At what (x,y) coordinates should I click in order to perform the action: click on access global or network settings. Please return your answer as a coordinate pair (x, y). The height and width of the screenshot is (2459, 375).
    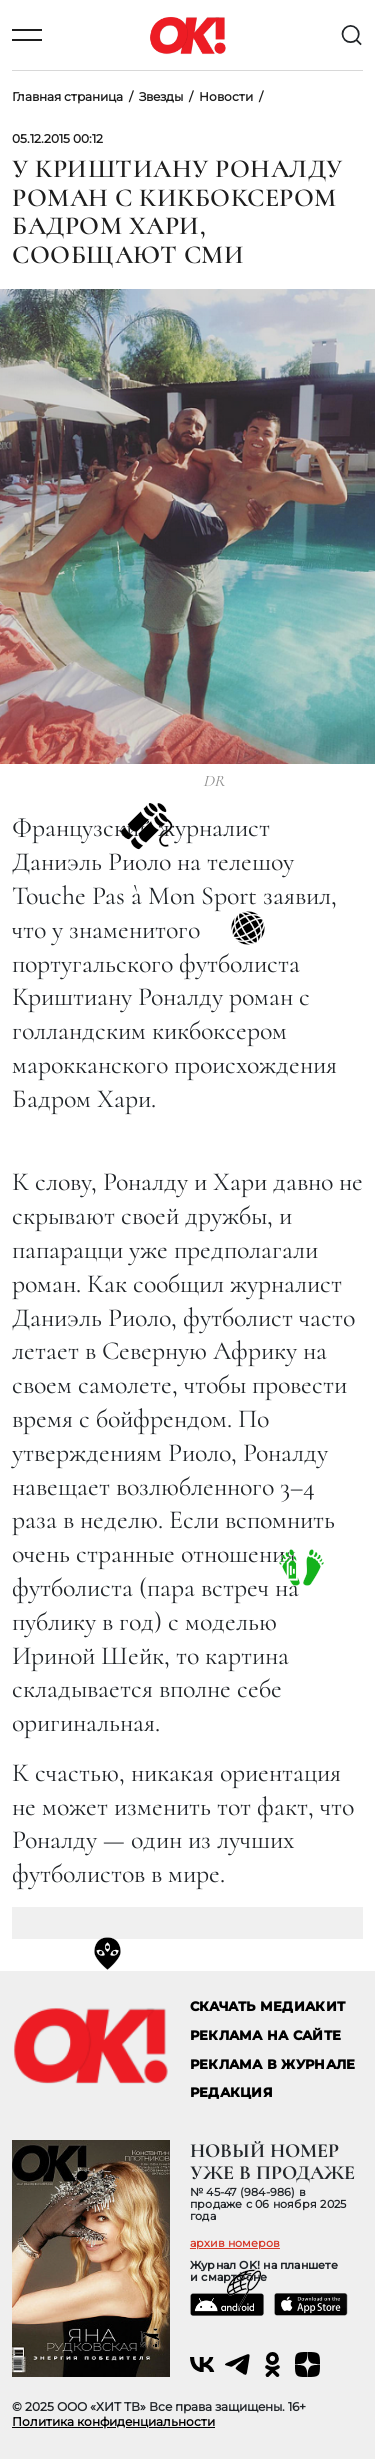
    Looking at the image, I should click on (248, 928).